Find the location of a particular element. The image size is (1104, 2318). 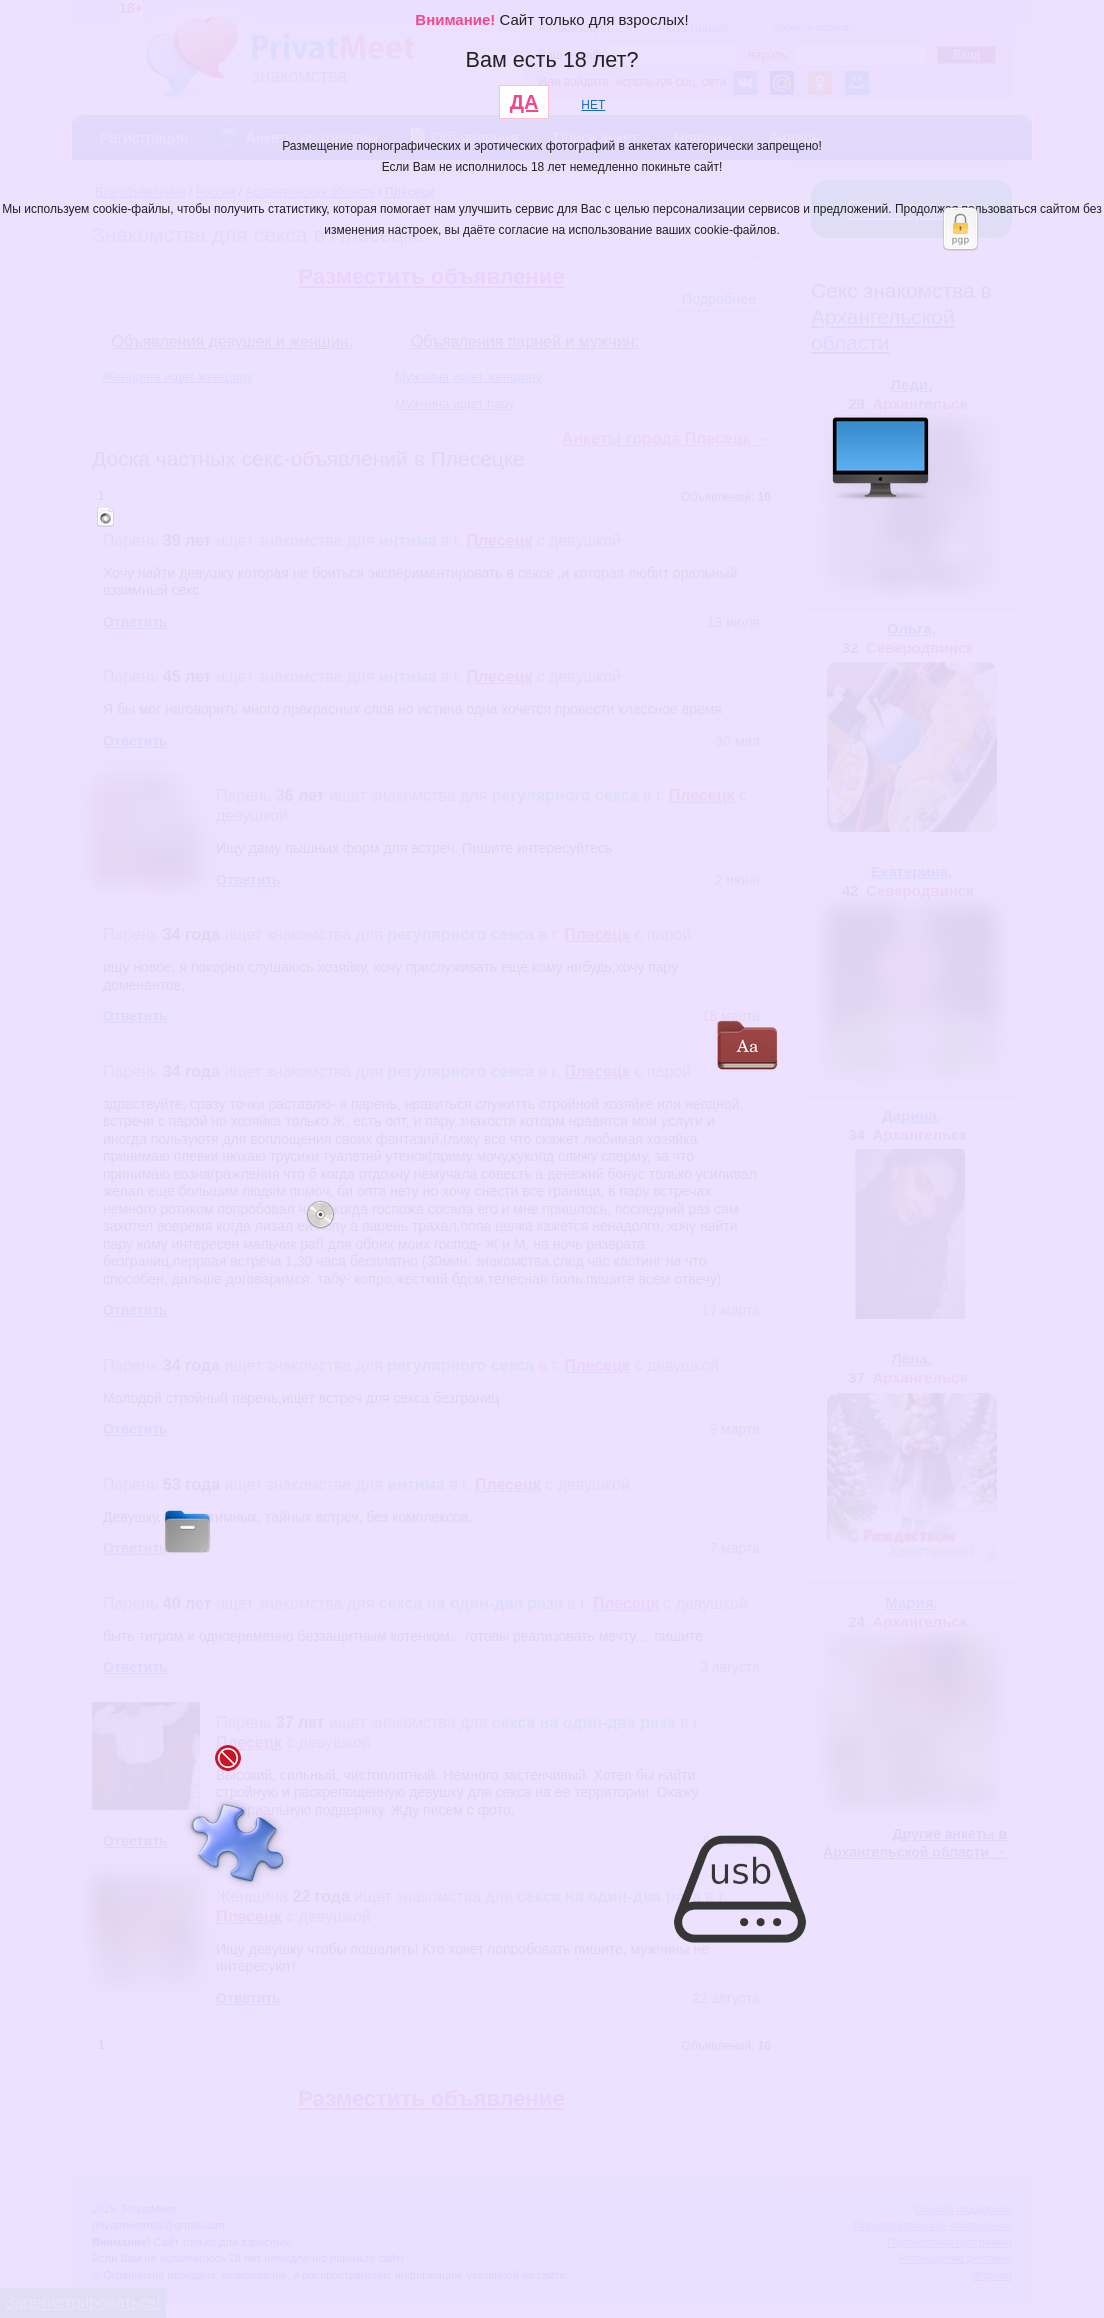

indicates an iMac Pro device in system preferences is located at coordinates (880, 452).